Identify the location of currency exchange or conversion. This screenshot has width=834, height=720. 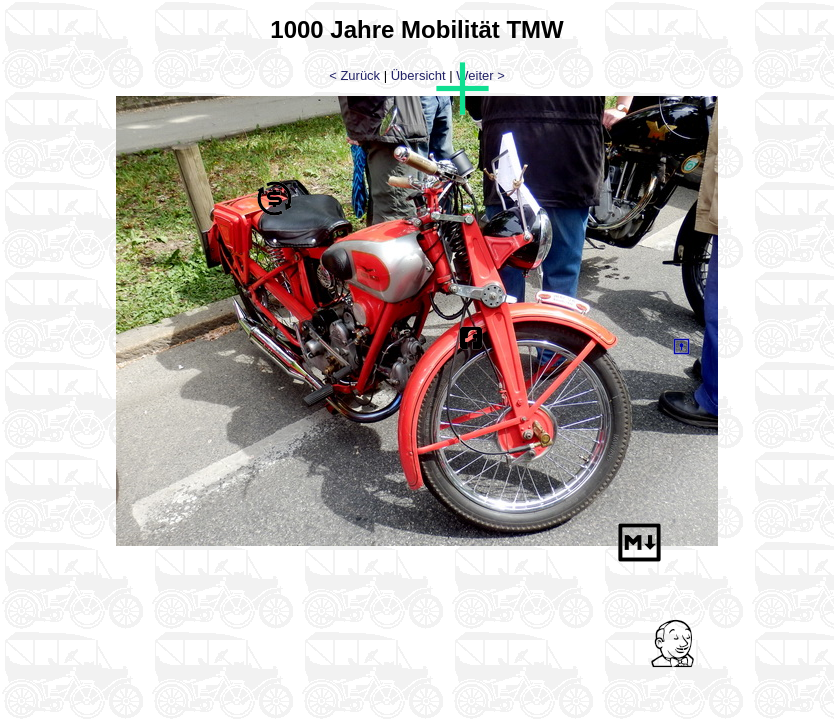
(274, 198).